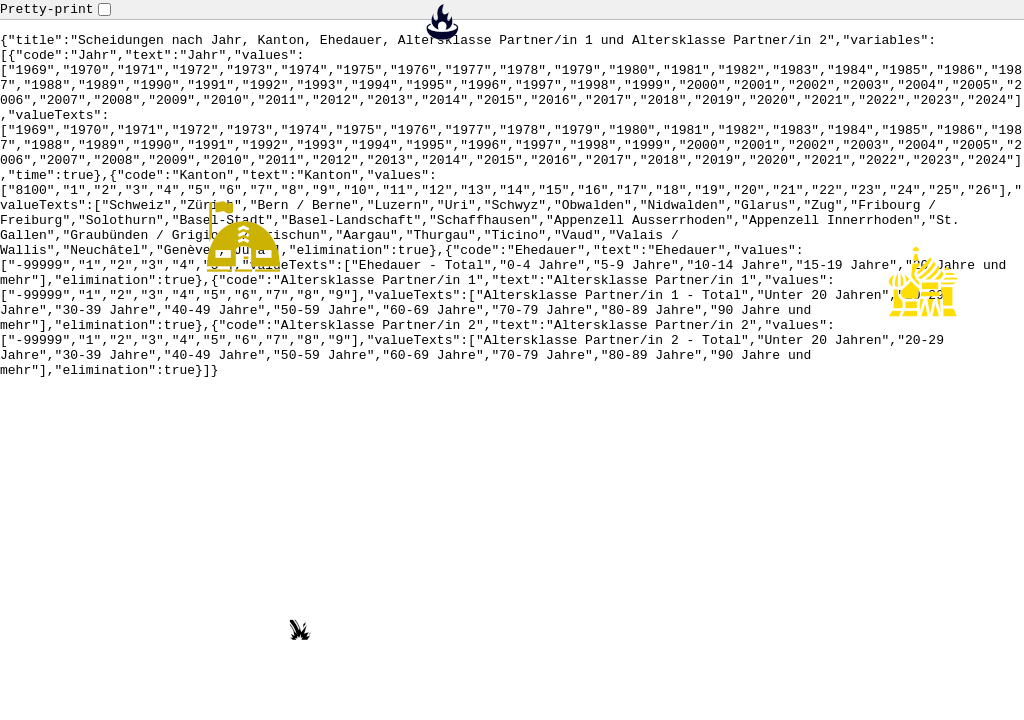 The width and height of the screenshot is (1024, 720). What do you see at coordinates (442, 22) in the screenshot?
I see `access fire pit or bonfire feature in game` at bounding box center [442, 22].